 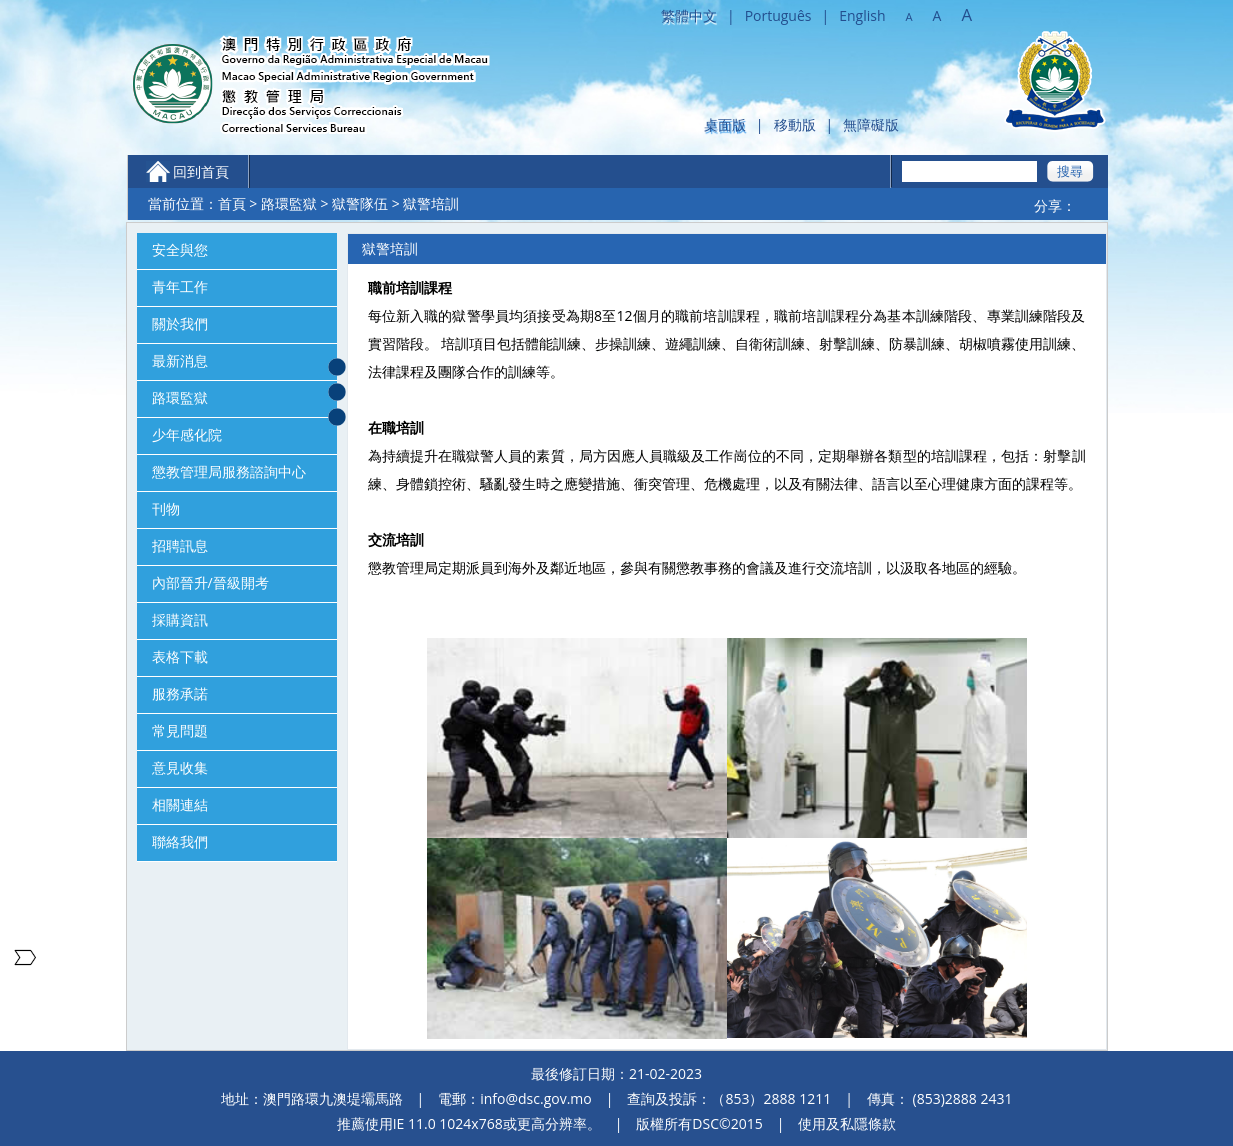 What do you see at coordinates (337, 392) in the screenshot?
I see `open more options menu` at bounding box center [337, 392].